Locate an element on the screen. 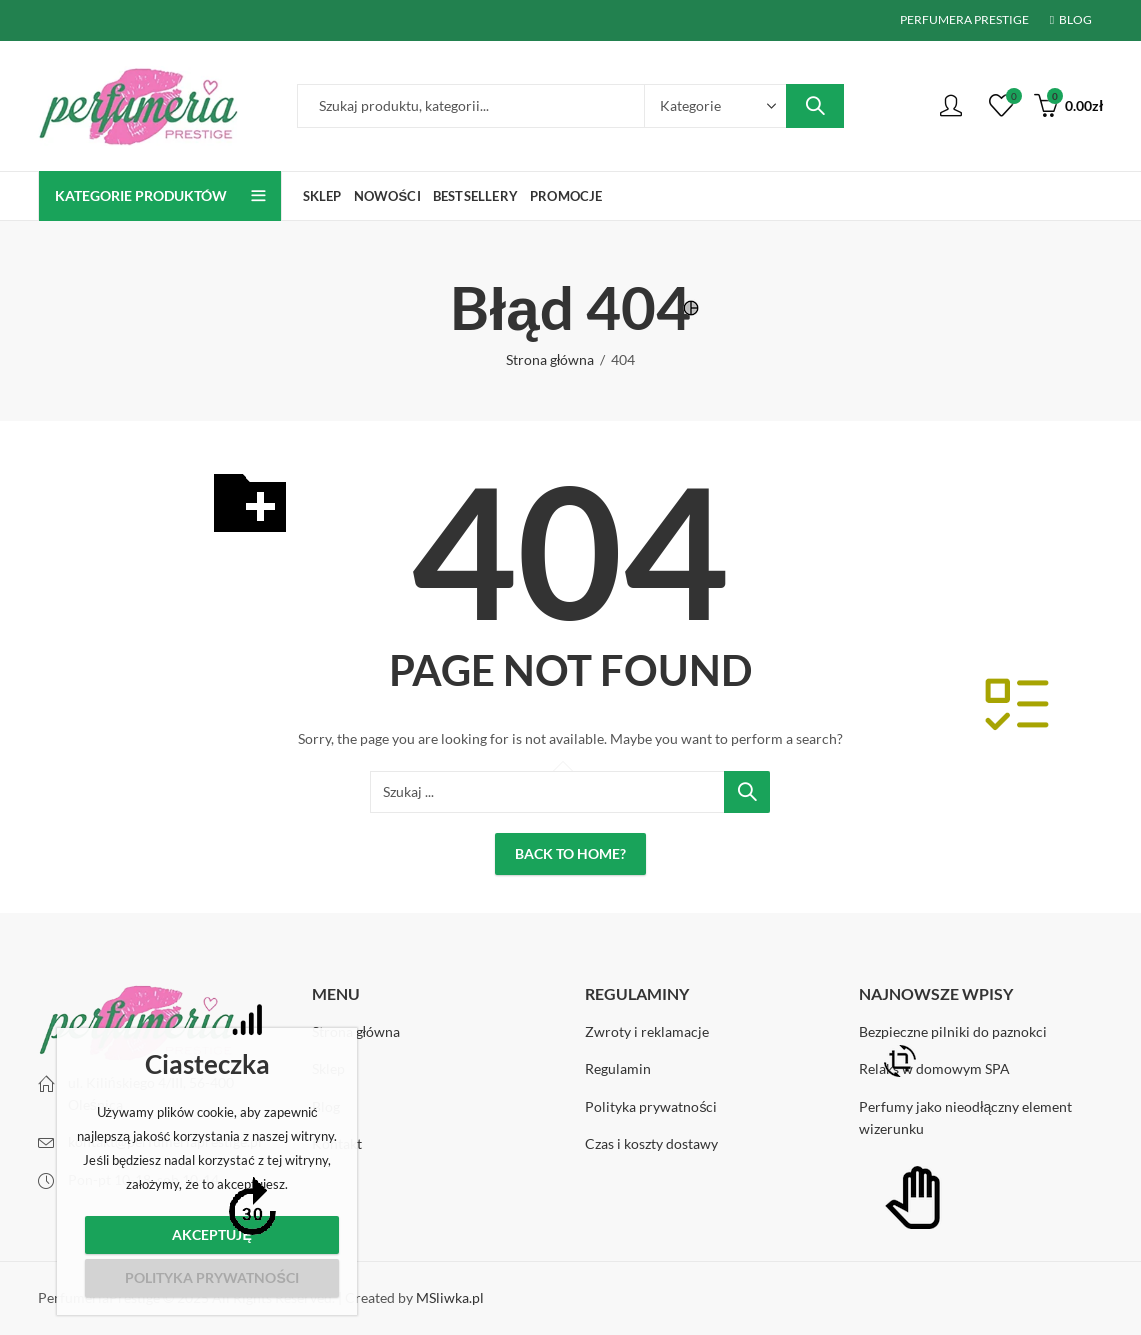 The height and width of the screenshot is (1335, 1141). indicates strong cellular network signal is located at coordinates (253, 1018).